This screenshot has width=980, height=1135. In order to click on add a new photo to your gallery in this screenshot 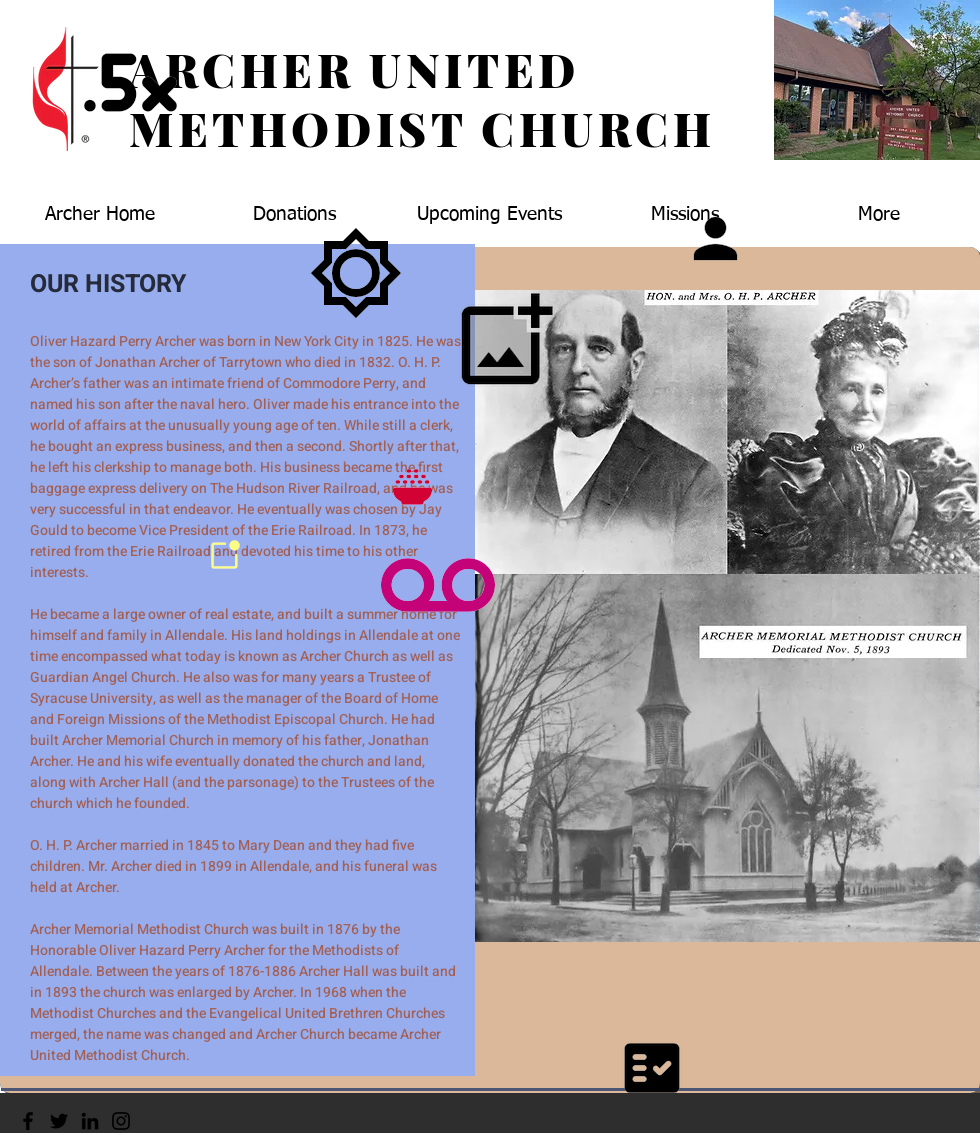, I will do `click(505, 341)`.